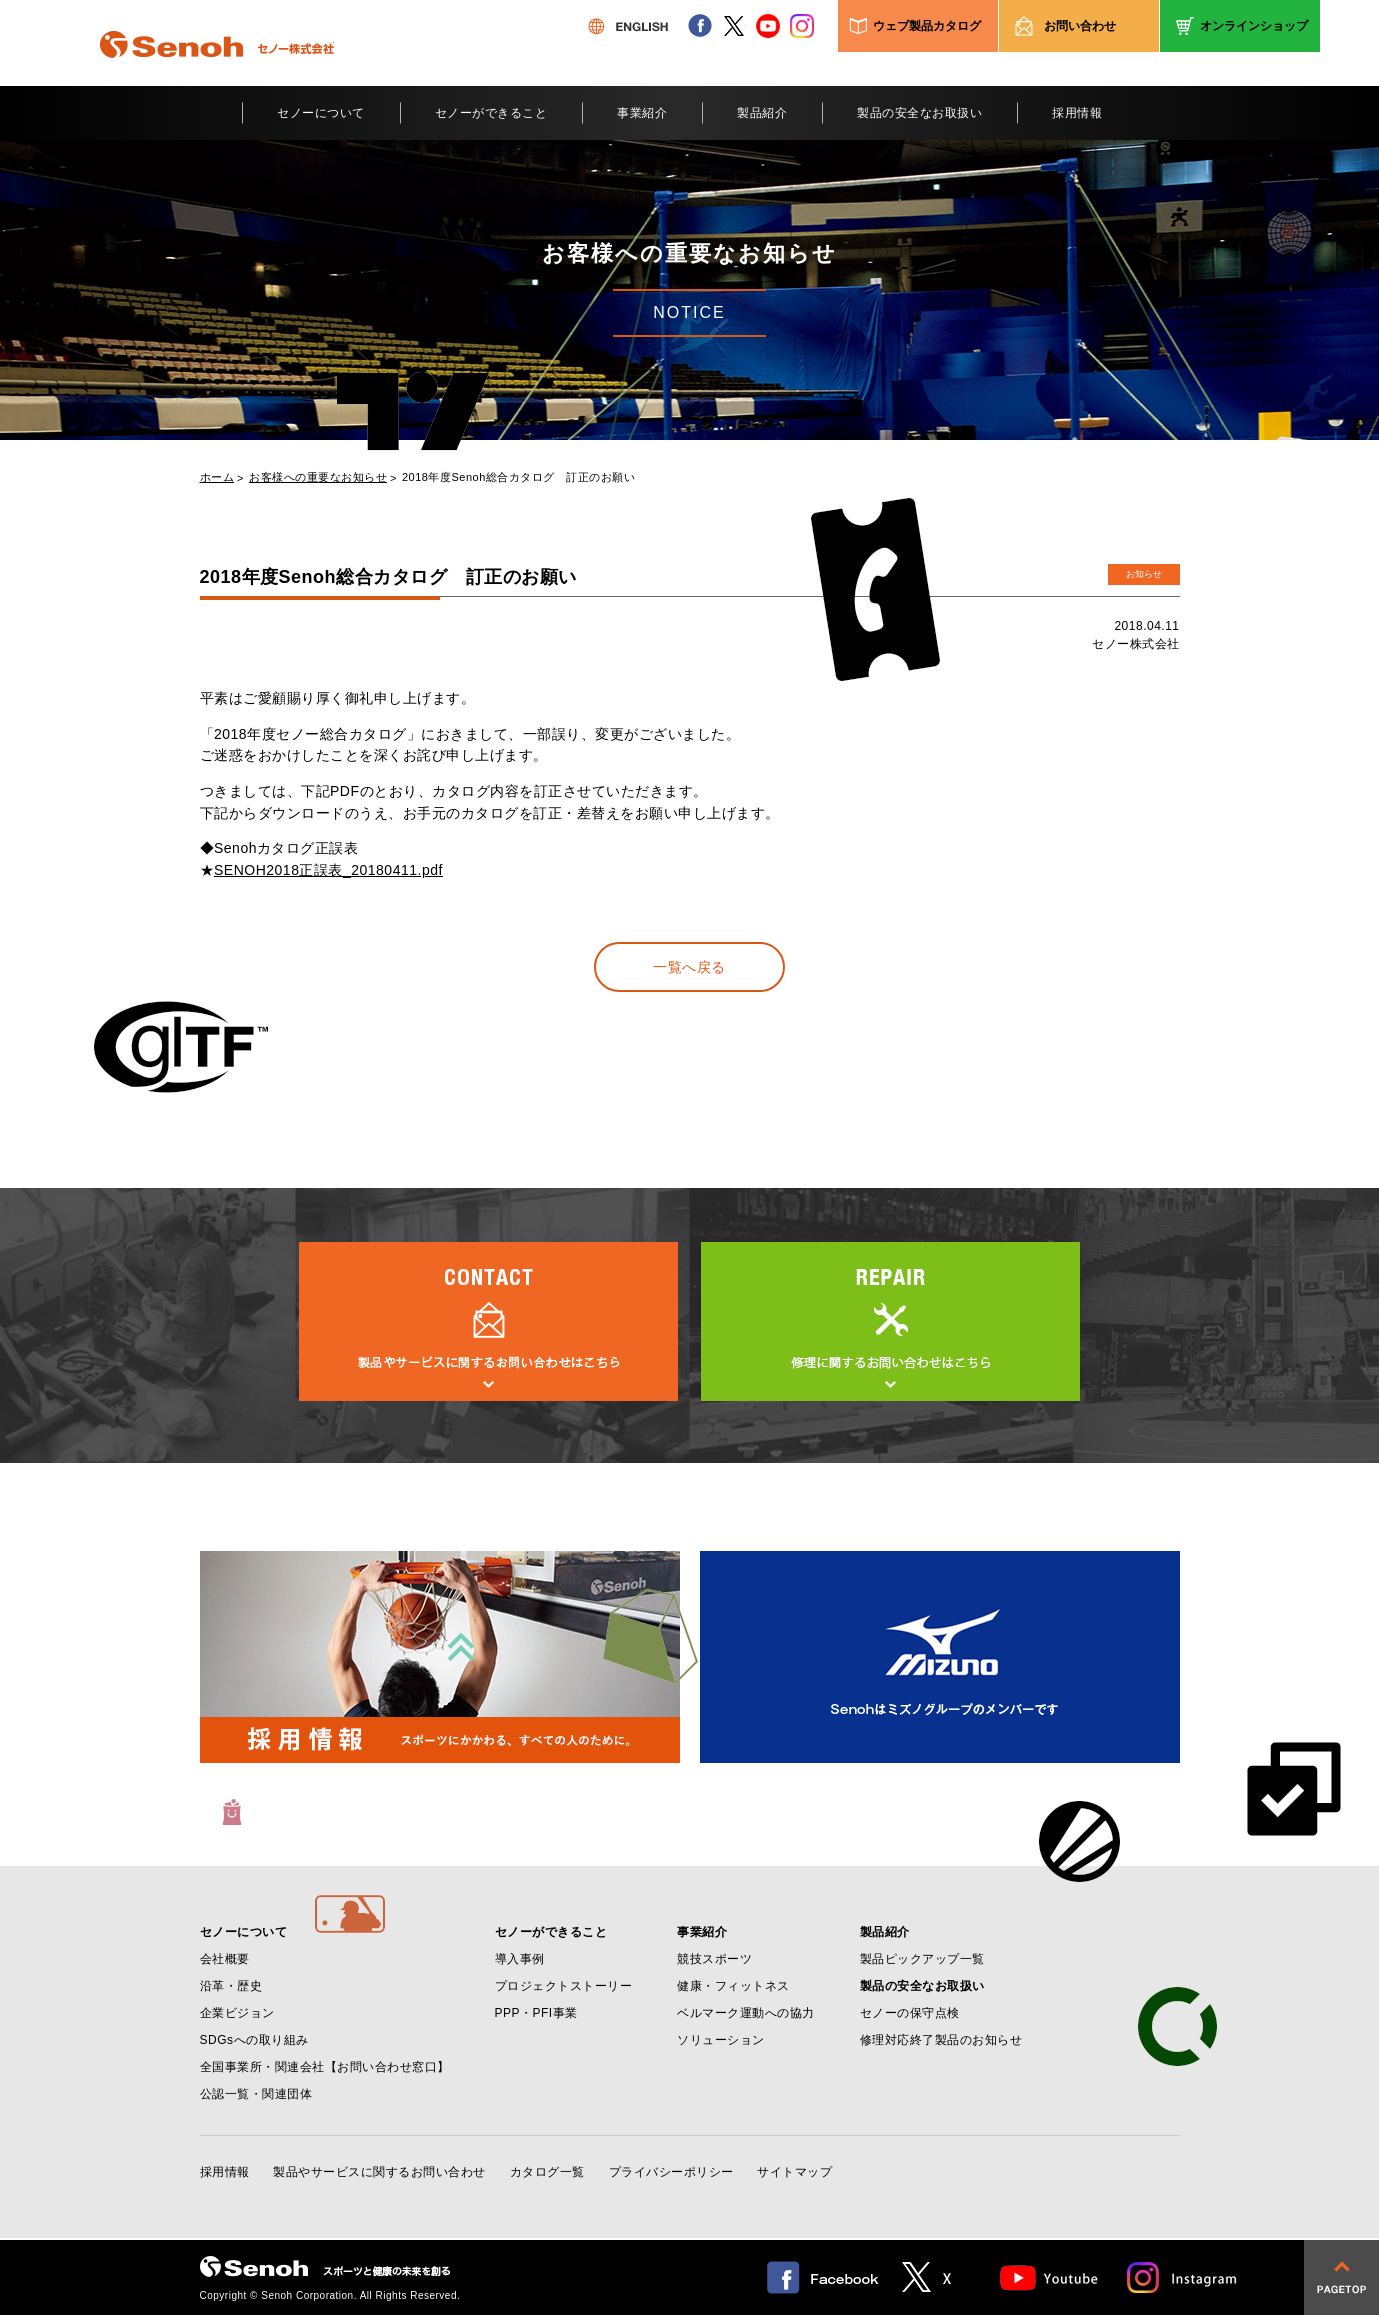 This screenshot has width=1379, height=2315. What do you see at coordinates (1079, 1841) in the screenshot?
I see `ESL Gaming logo` at bounding box center [1079, 1841].